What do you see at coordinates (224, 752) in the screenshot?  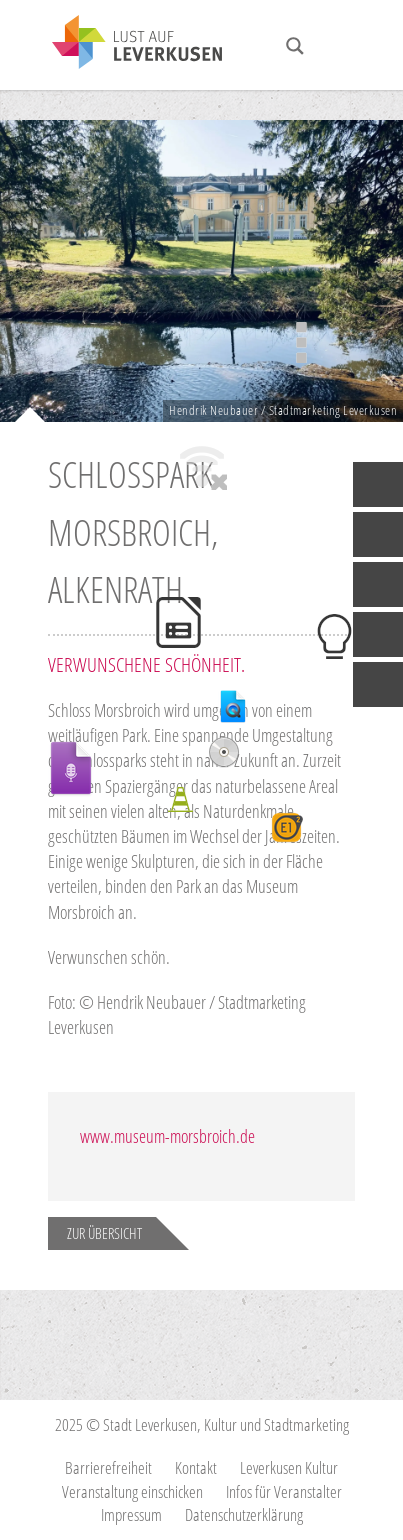 I see `indicates a rewritable CD drive or disc` at bounding box center [224, 752].